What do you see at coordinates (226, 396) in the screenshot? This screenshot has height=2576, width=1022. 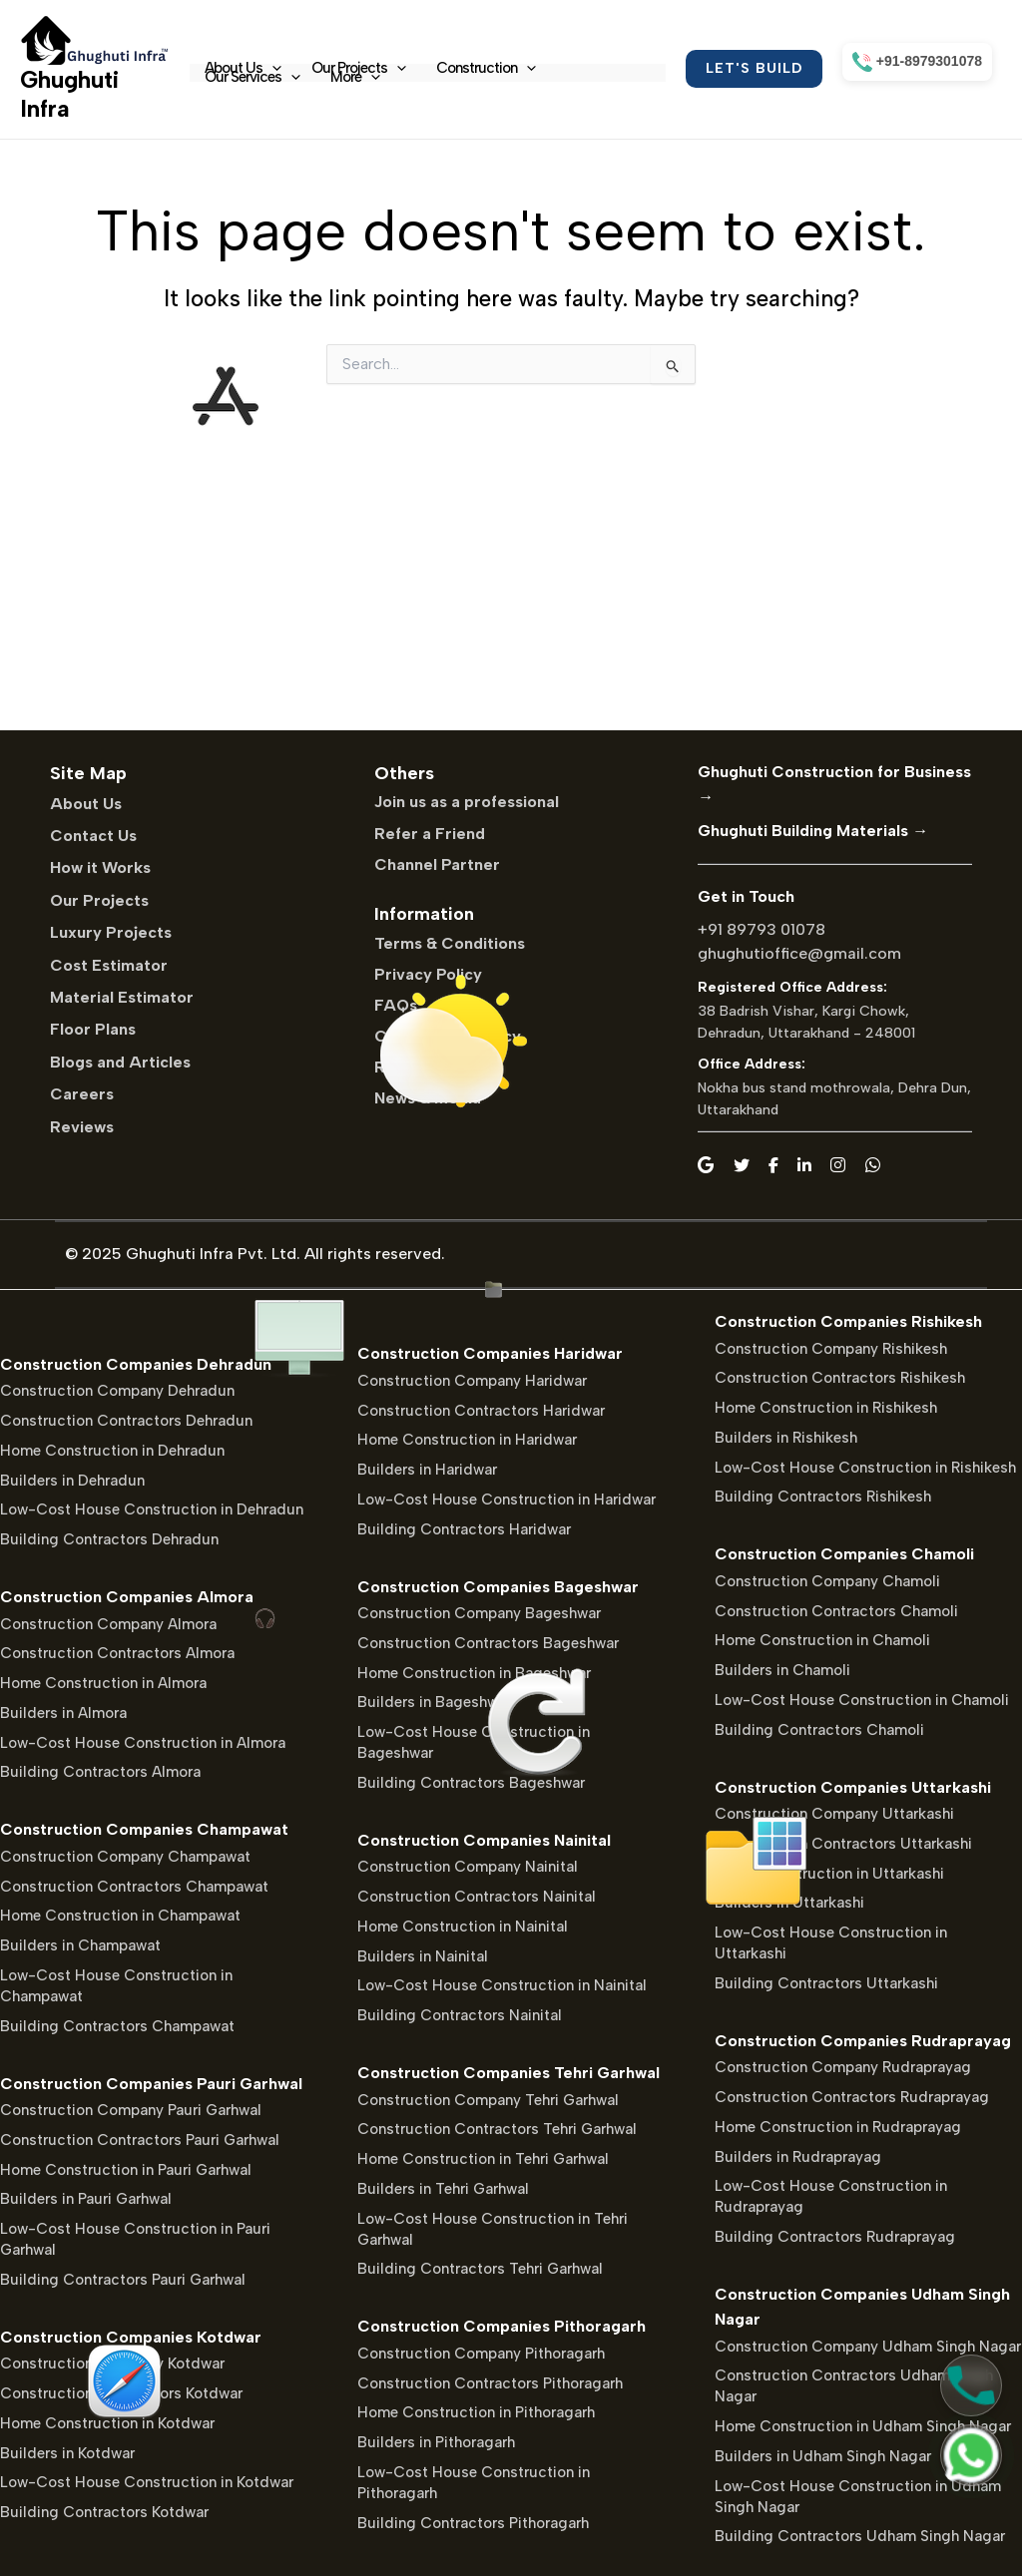 I see `access the applications folder in sidebar` at bounding box center [226, 396].